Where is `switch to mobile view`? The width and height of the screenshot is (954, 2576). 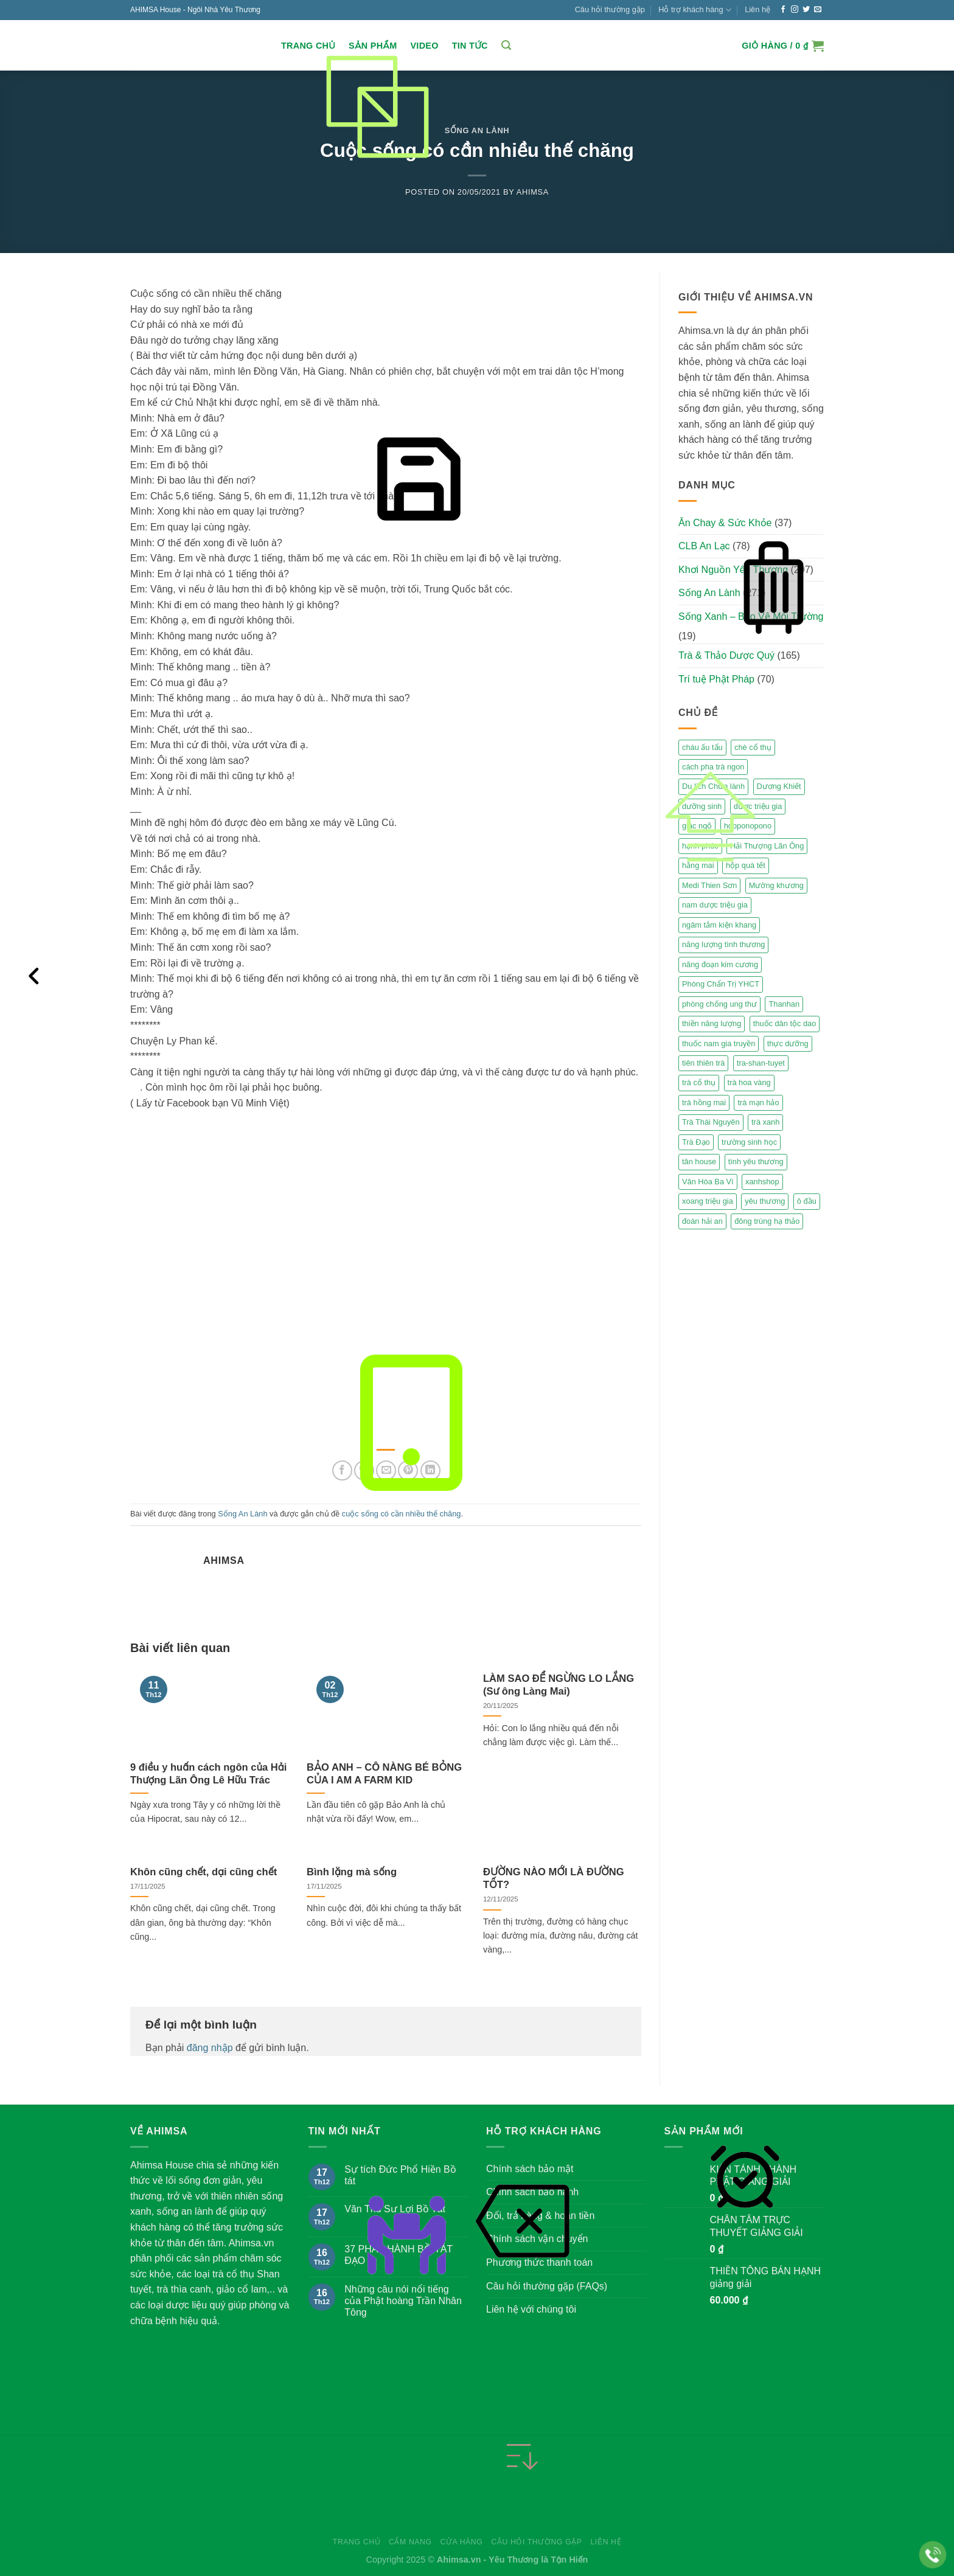
switch to mobile view is located at coordinates (411, 1423).